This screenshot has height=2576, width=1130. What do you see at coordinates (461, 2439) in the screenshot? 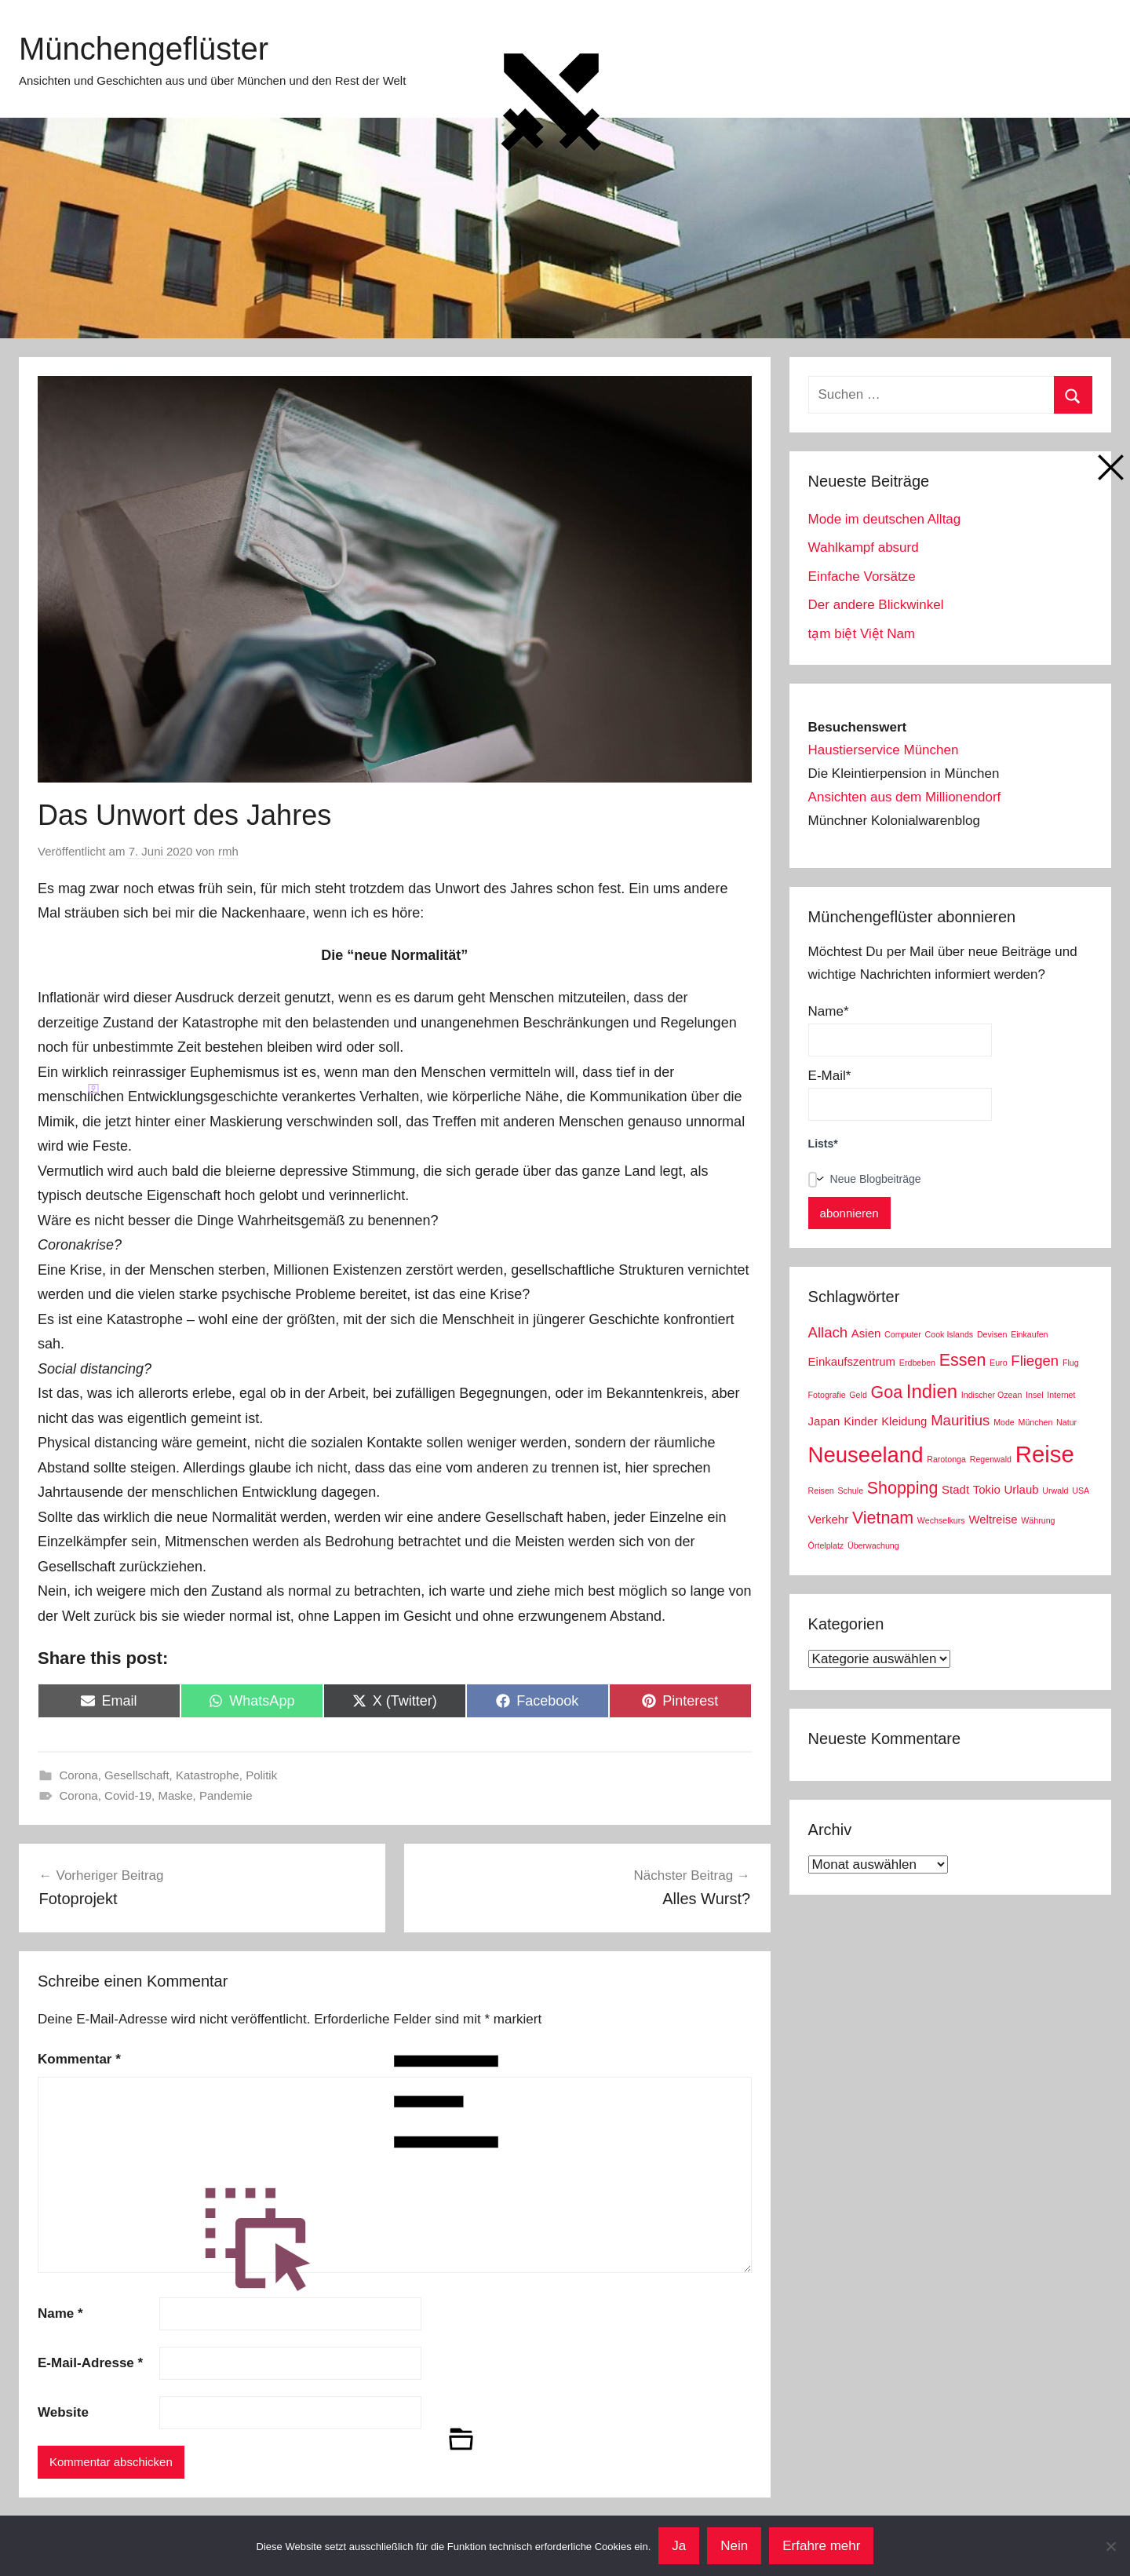
I see `open folder to view files` at bounding box center [461, 2439].